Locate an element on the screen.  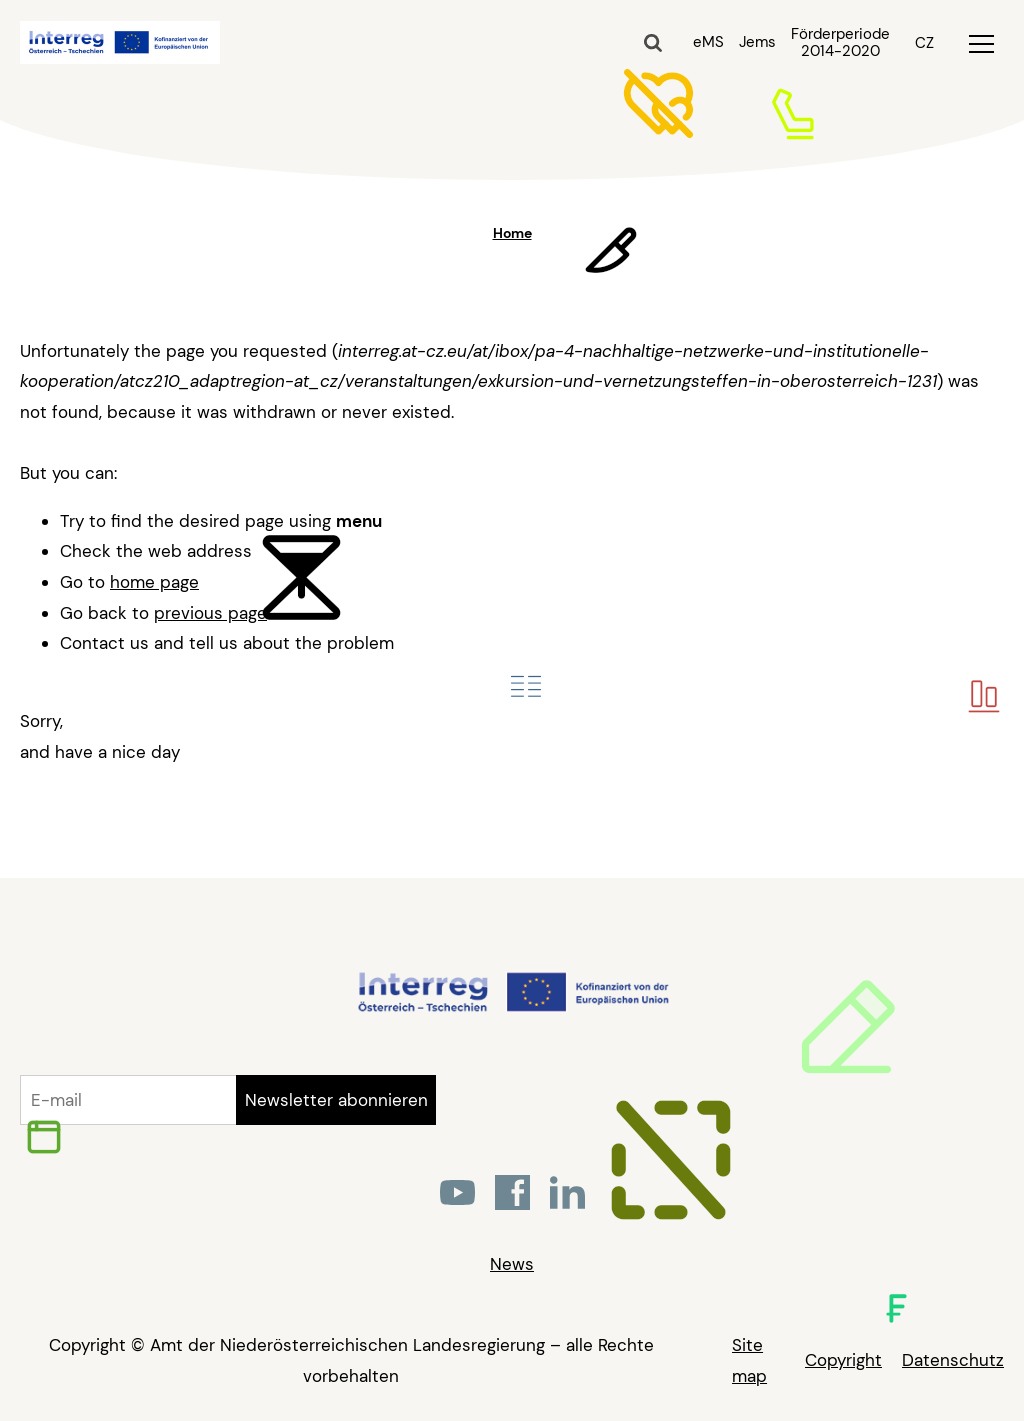
disable selection mode is located at coordinates (671, 1160).